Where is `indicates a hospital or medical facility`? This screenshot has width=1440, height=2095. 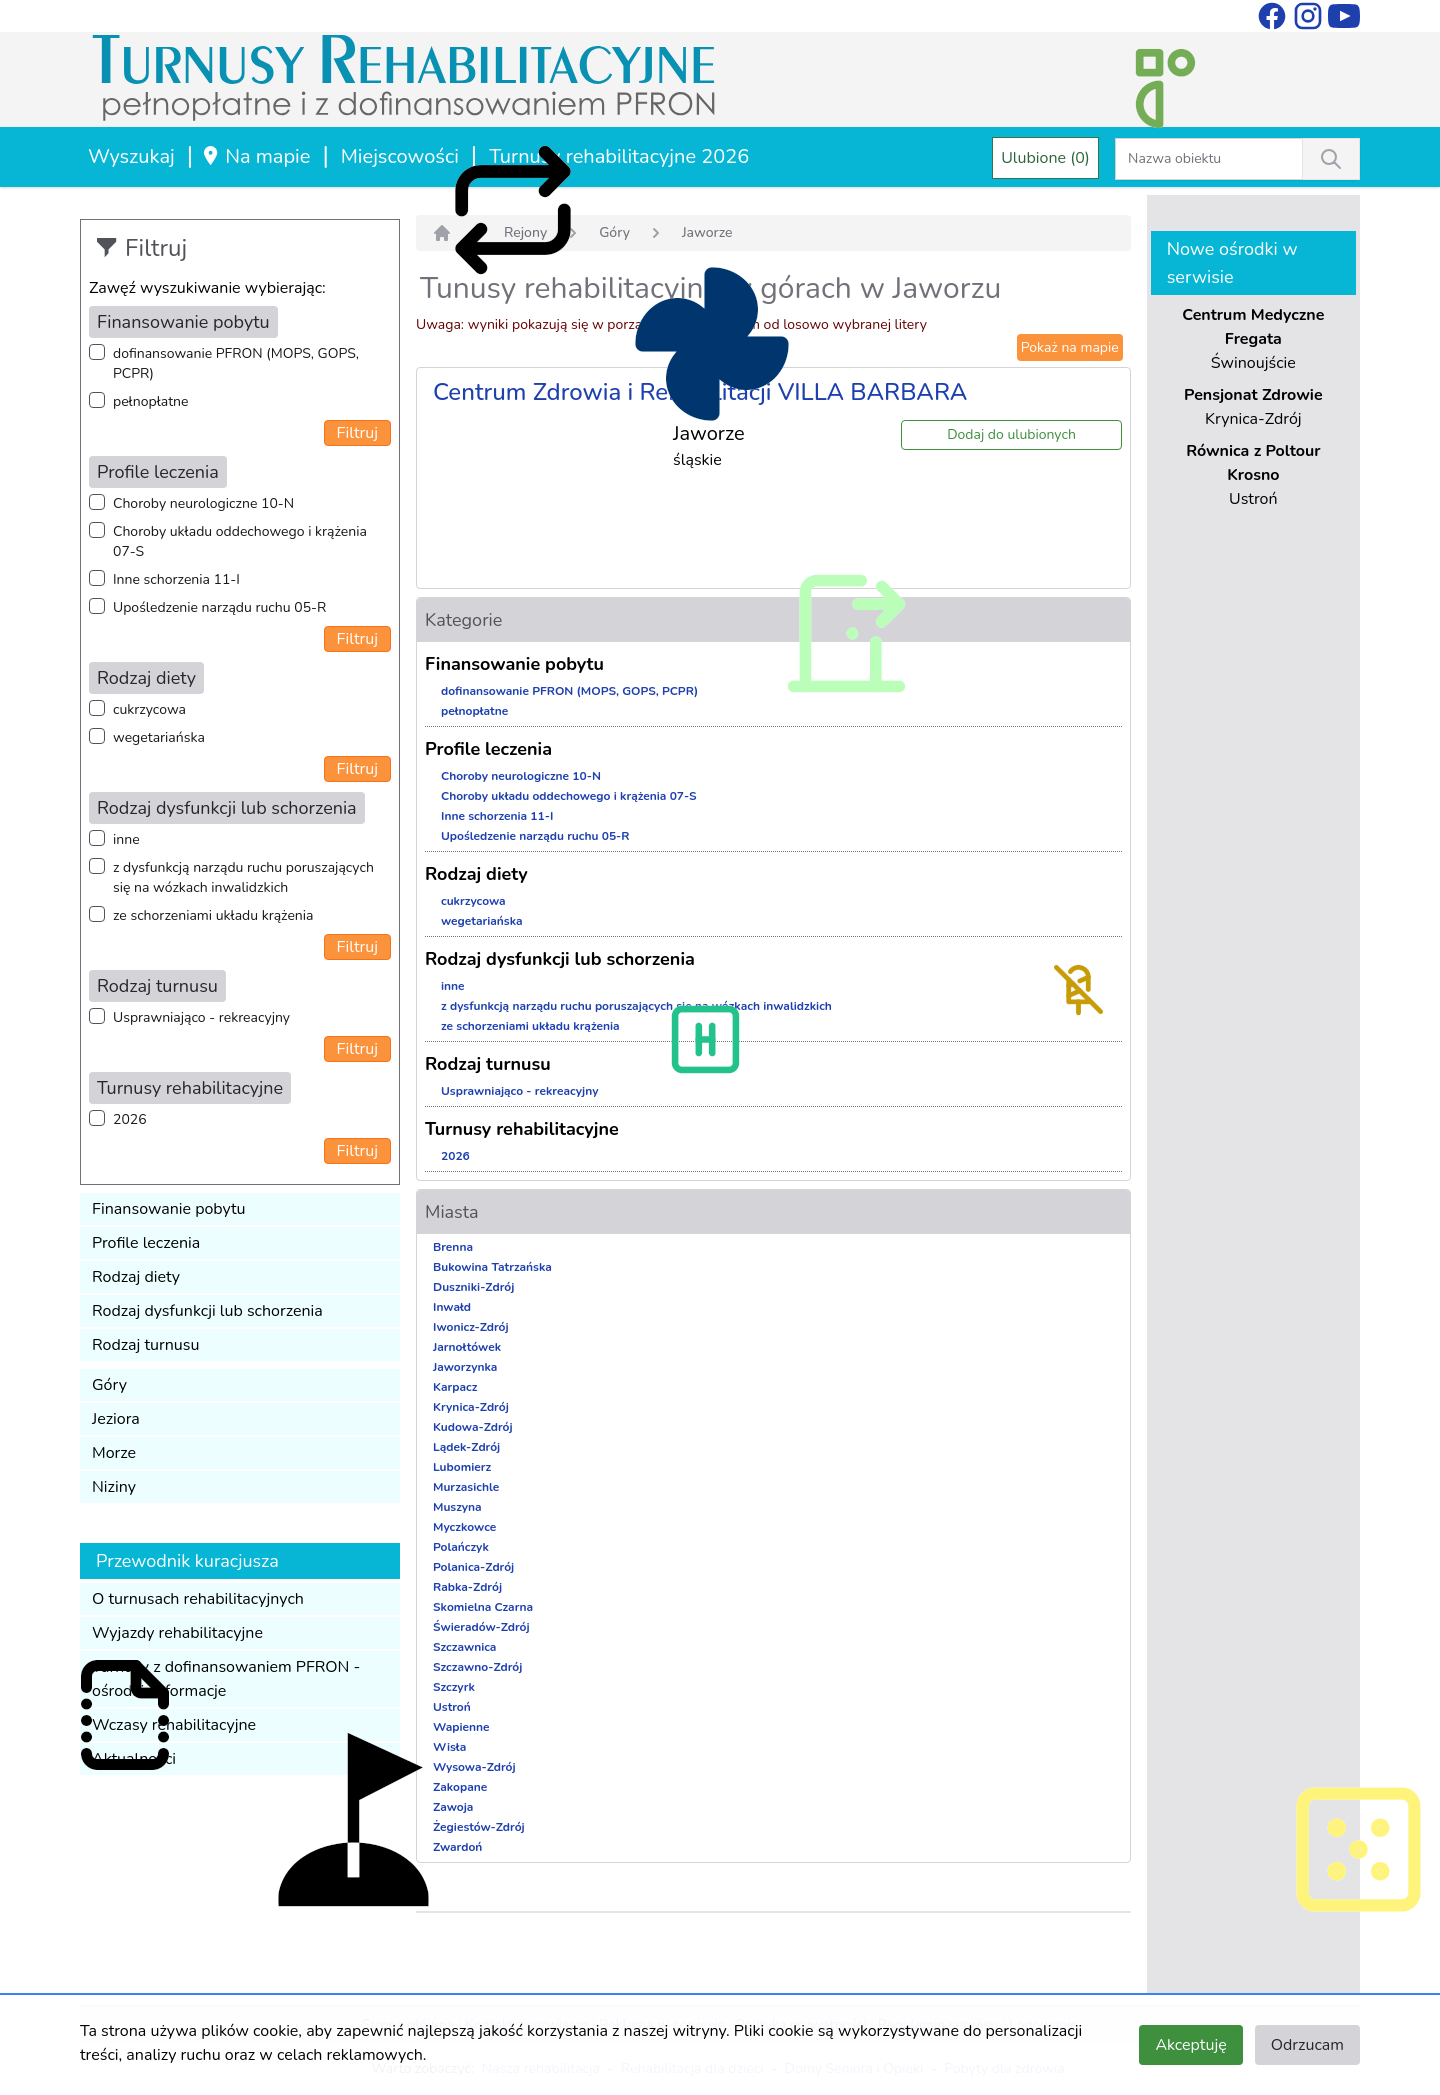 indicates a hospital or medical facility is located at coordinates (705, 1039).